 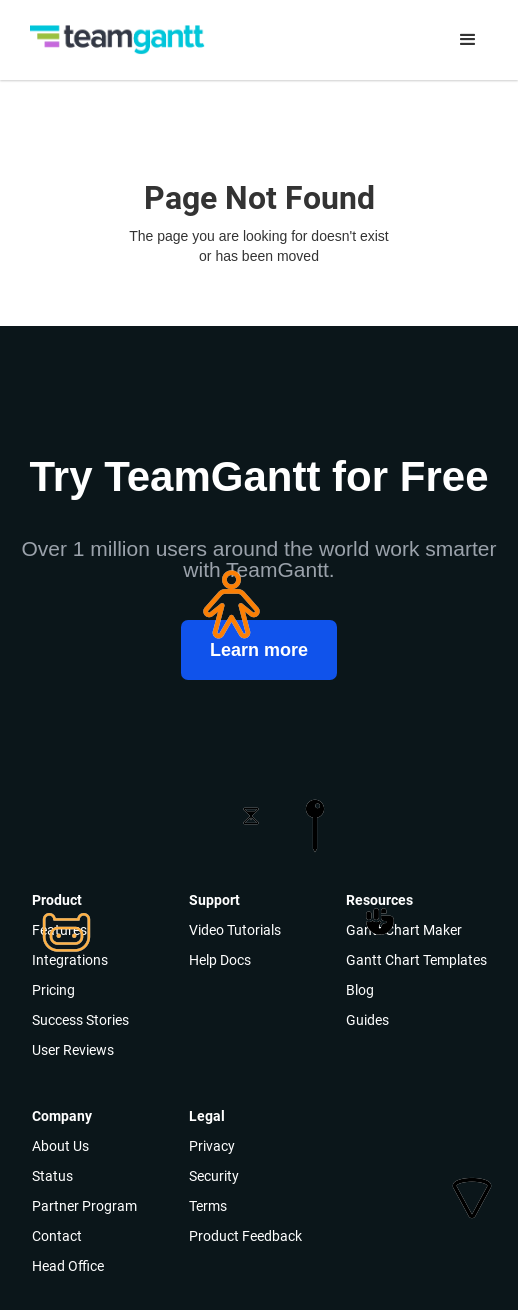 What do you see at coordinates (66, 931) in the screenshot?
I see `finn the human character icon from adventure time` at bounding box center [66, 931].